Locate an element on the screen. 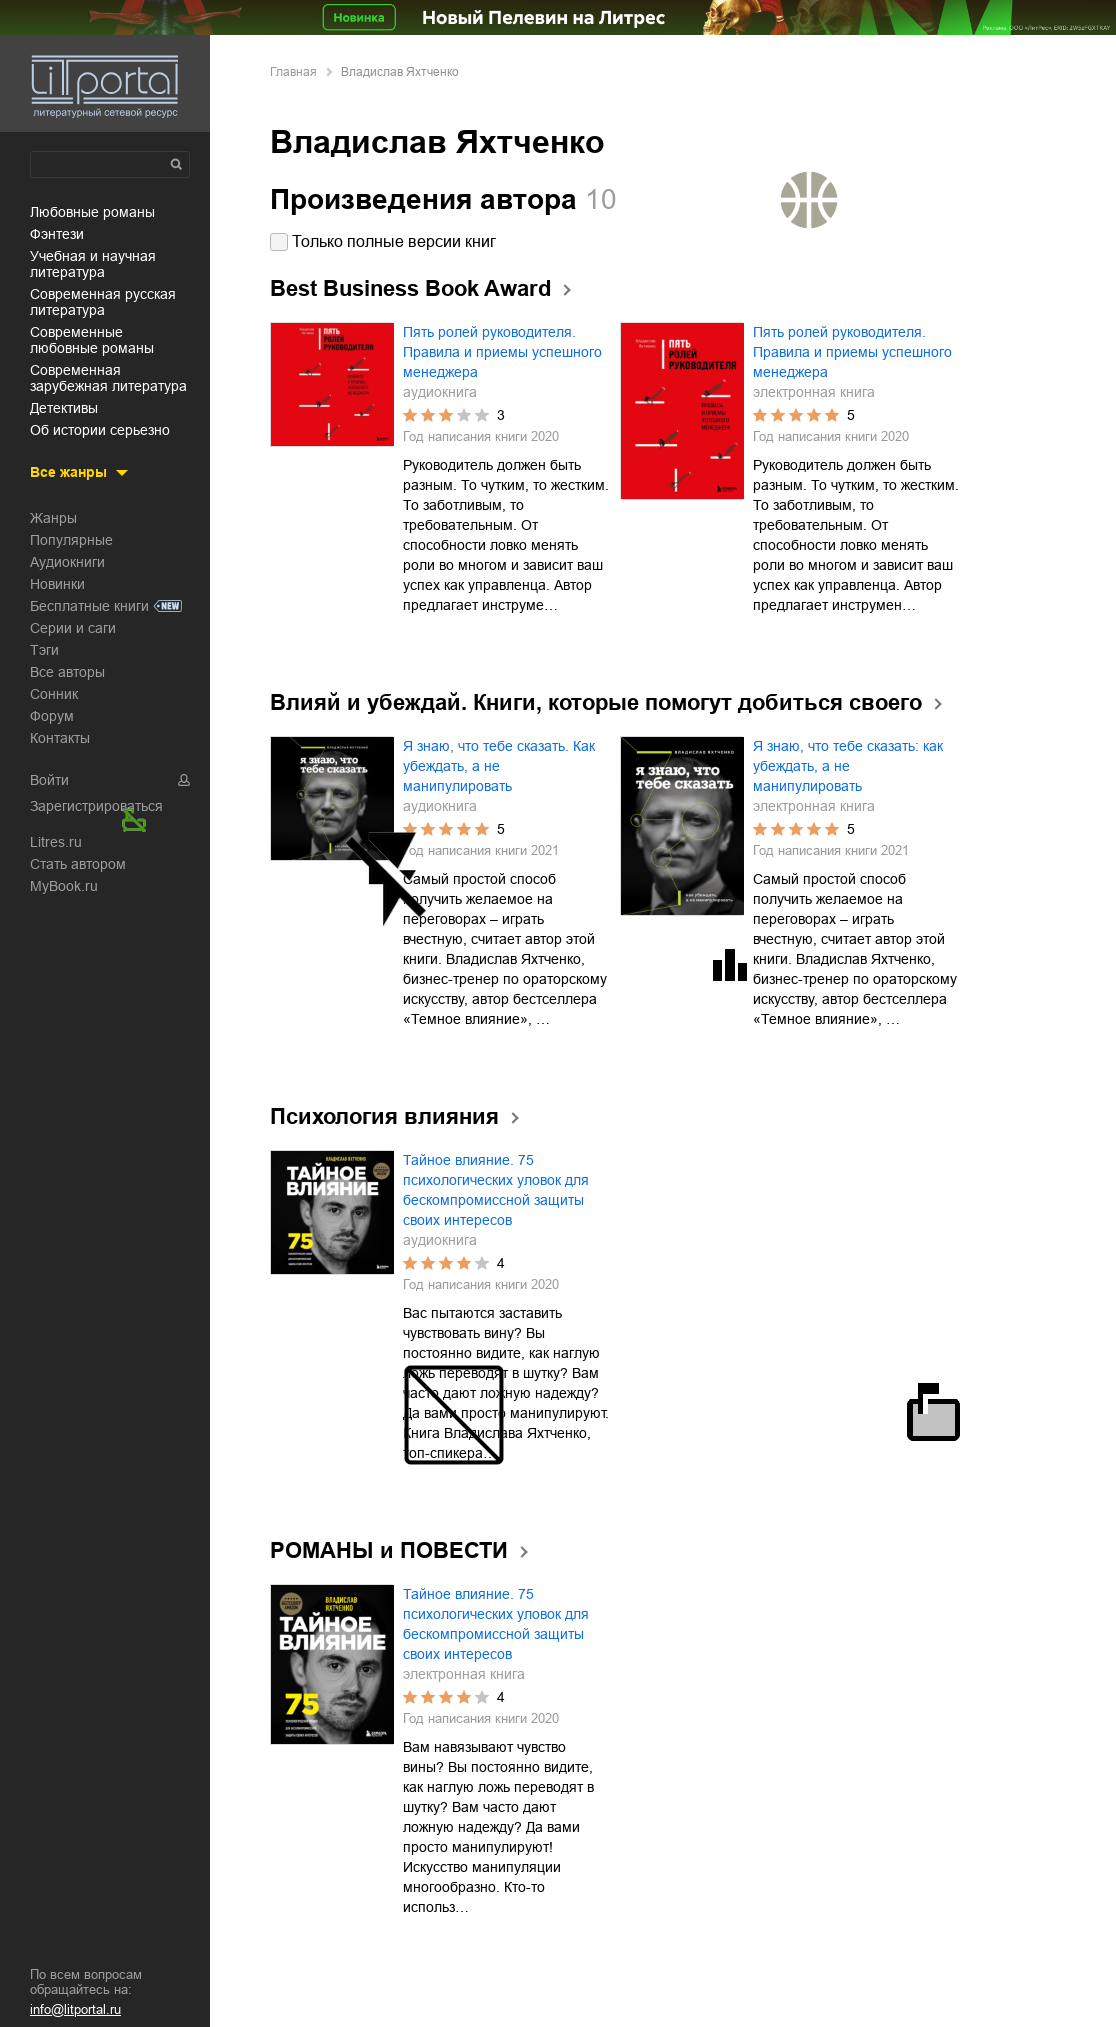  disable camera flash is located at coordinates (392, 879).